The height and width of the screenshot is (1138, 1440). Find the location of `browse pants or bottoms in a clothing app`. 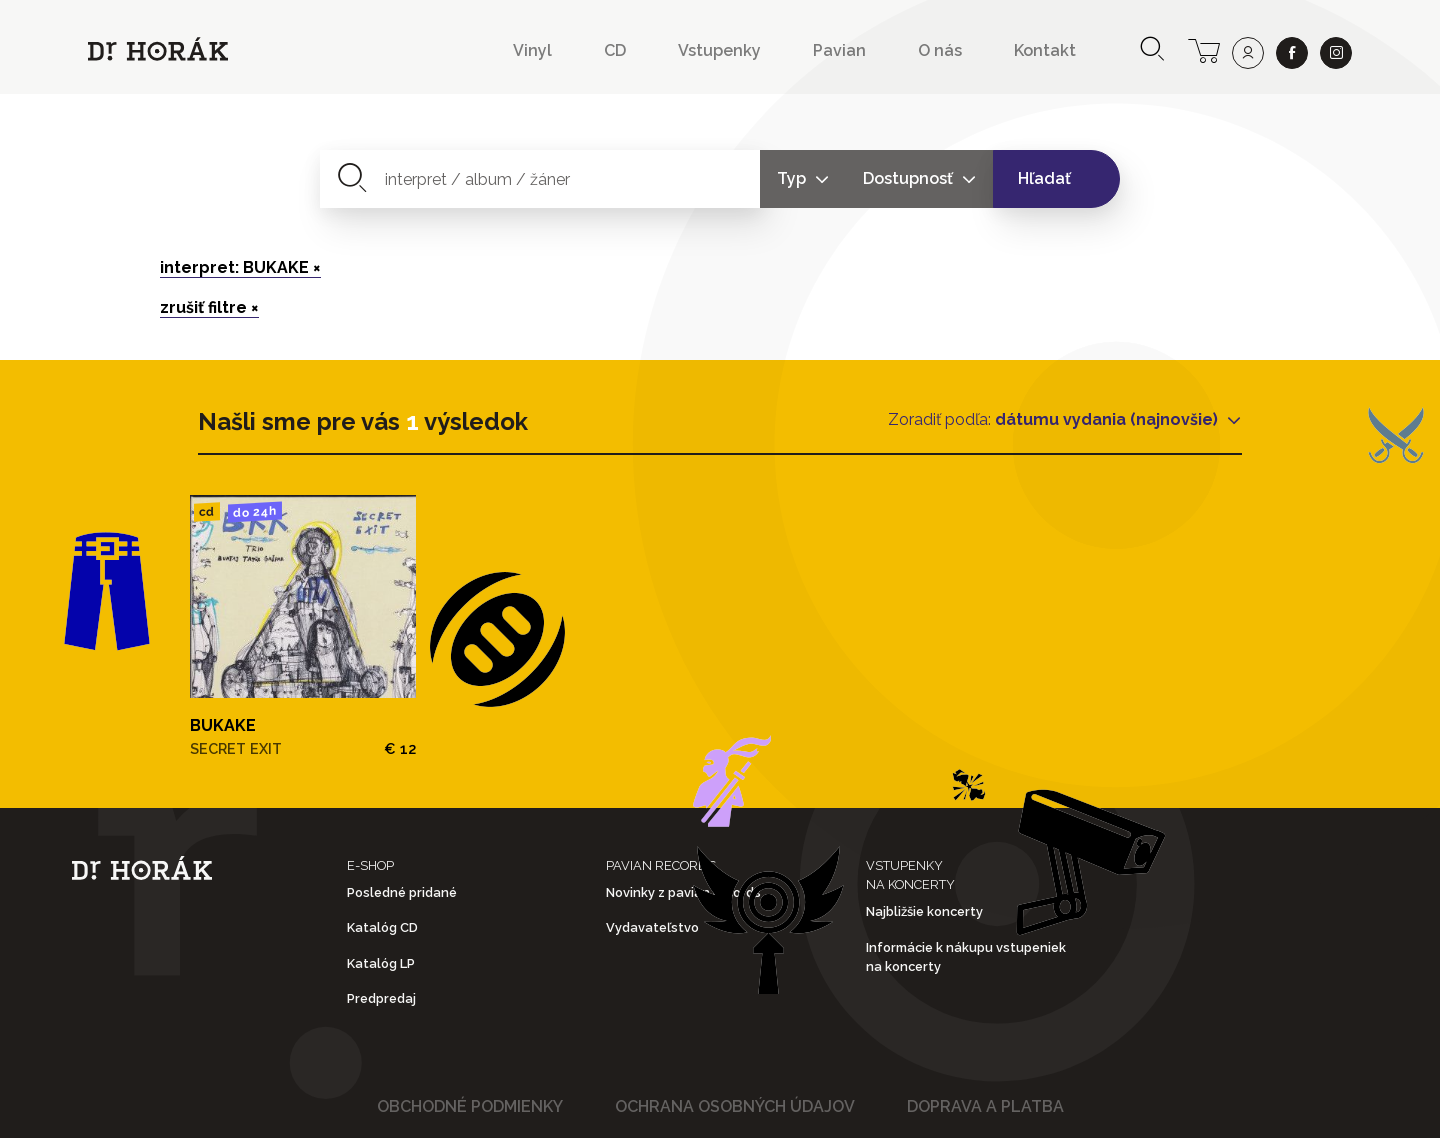

browse pants or bottoms in a clothing app is located at coordinates (105, 591).